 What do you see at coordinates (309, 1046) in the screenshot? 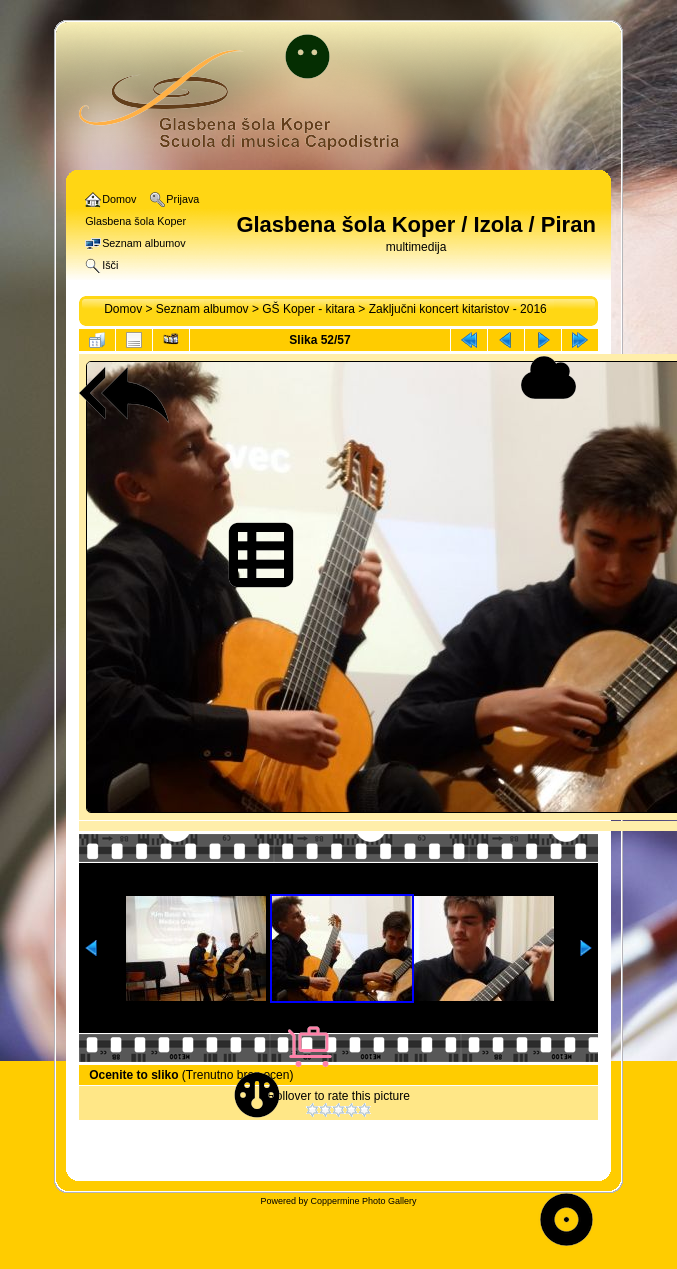
I see `access luggage or baggage services` at bounding box center [309, 1046].